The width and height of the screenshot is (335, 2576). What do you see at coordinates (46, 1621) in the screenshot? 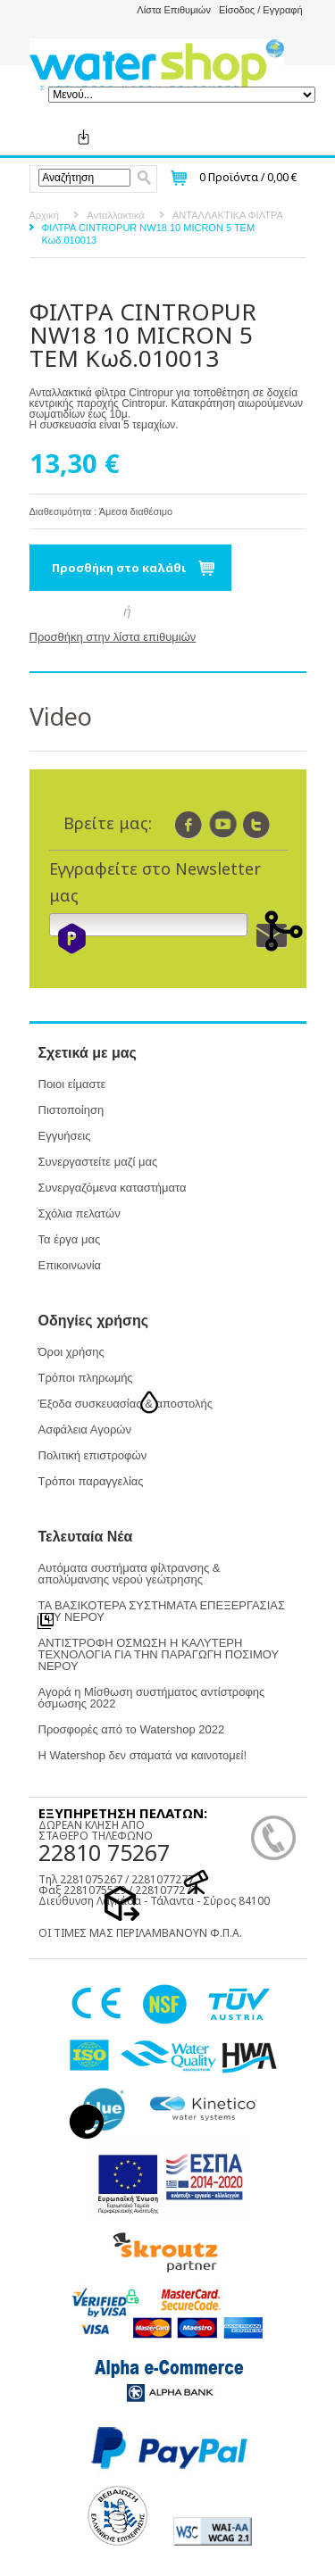
I see `select filter option 4` at bounding box center [46, 1621].